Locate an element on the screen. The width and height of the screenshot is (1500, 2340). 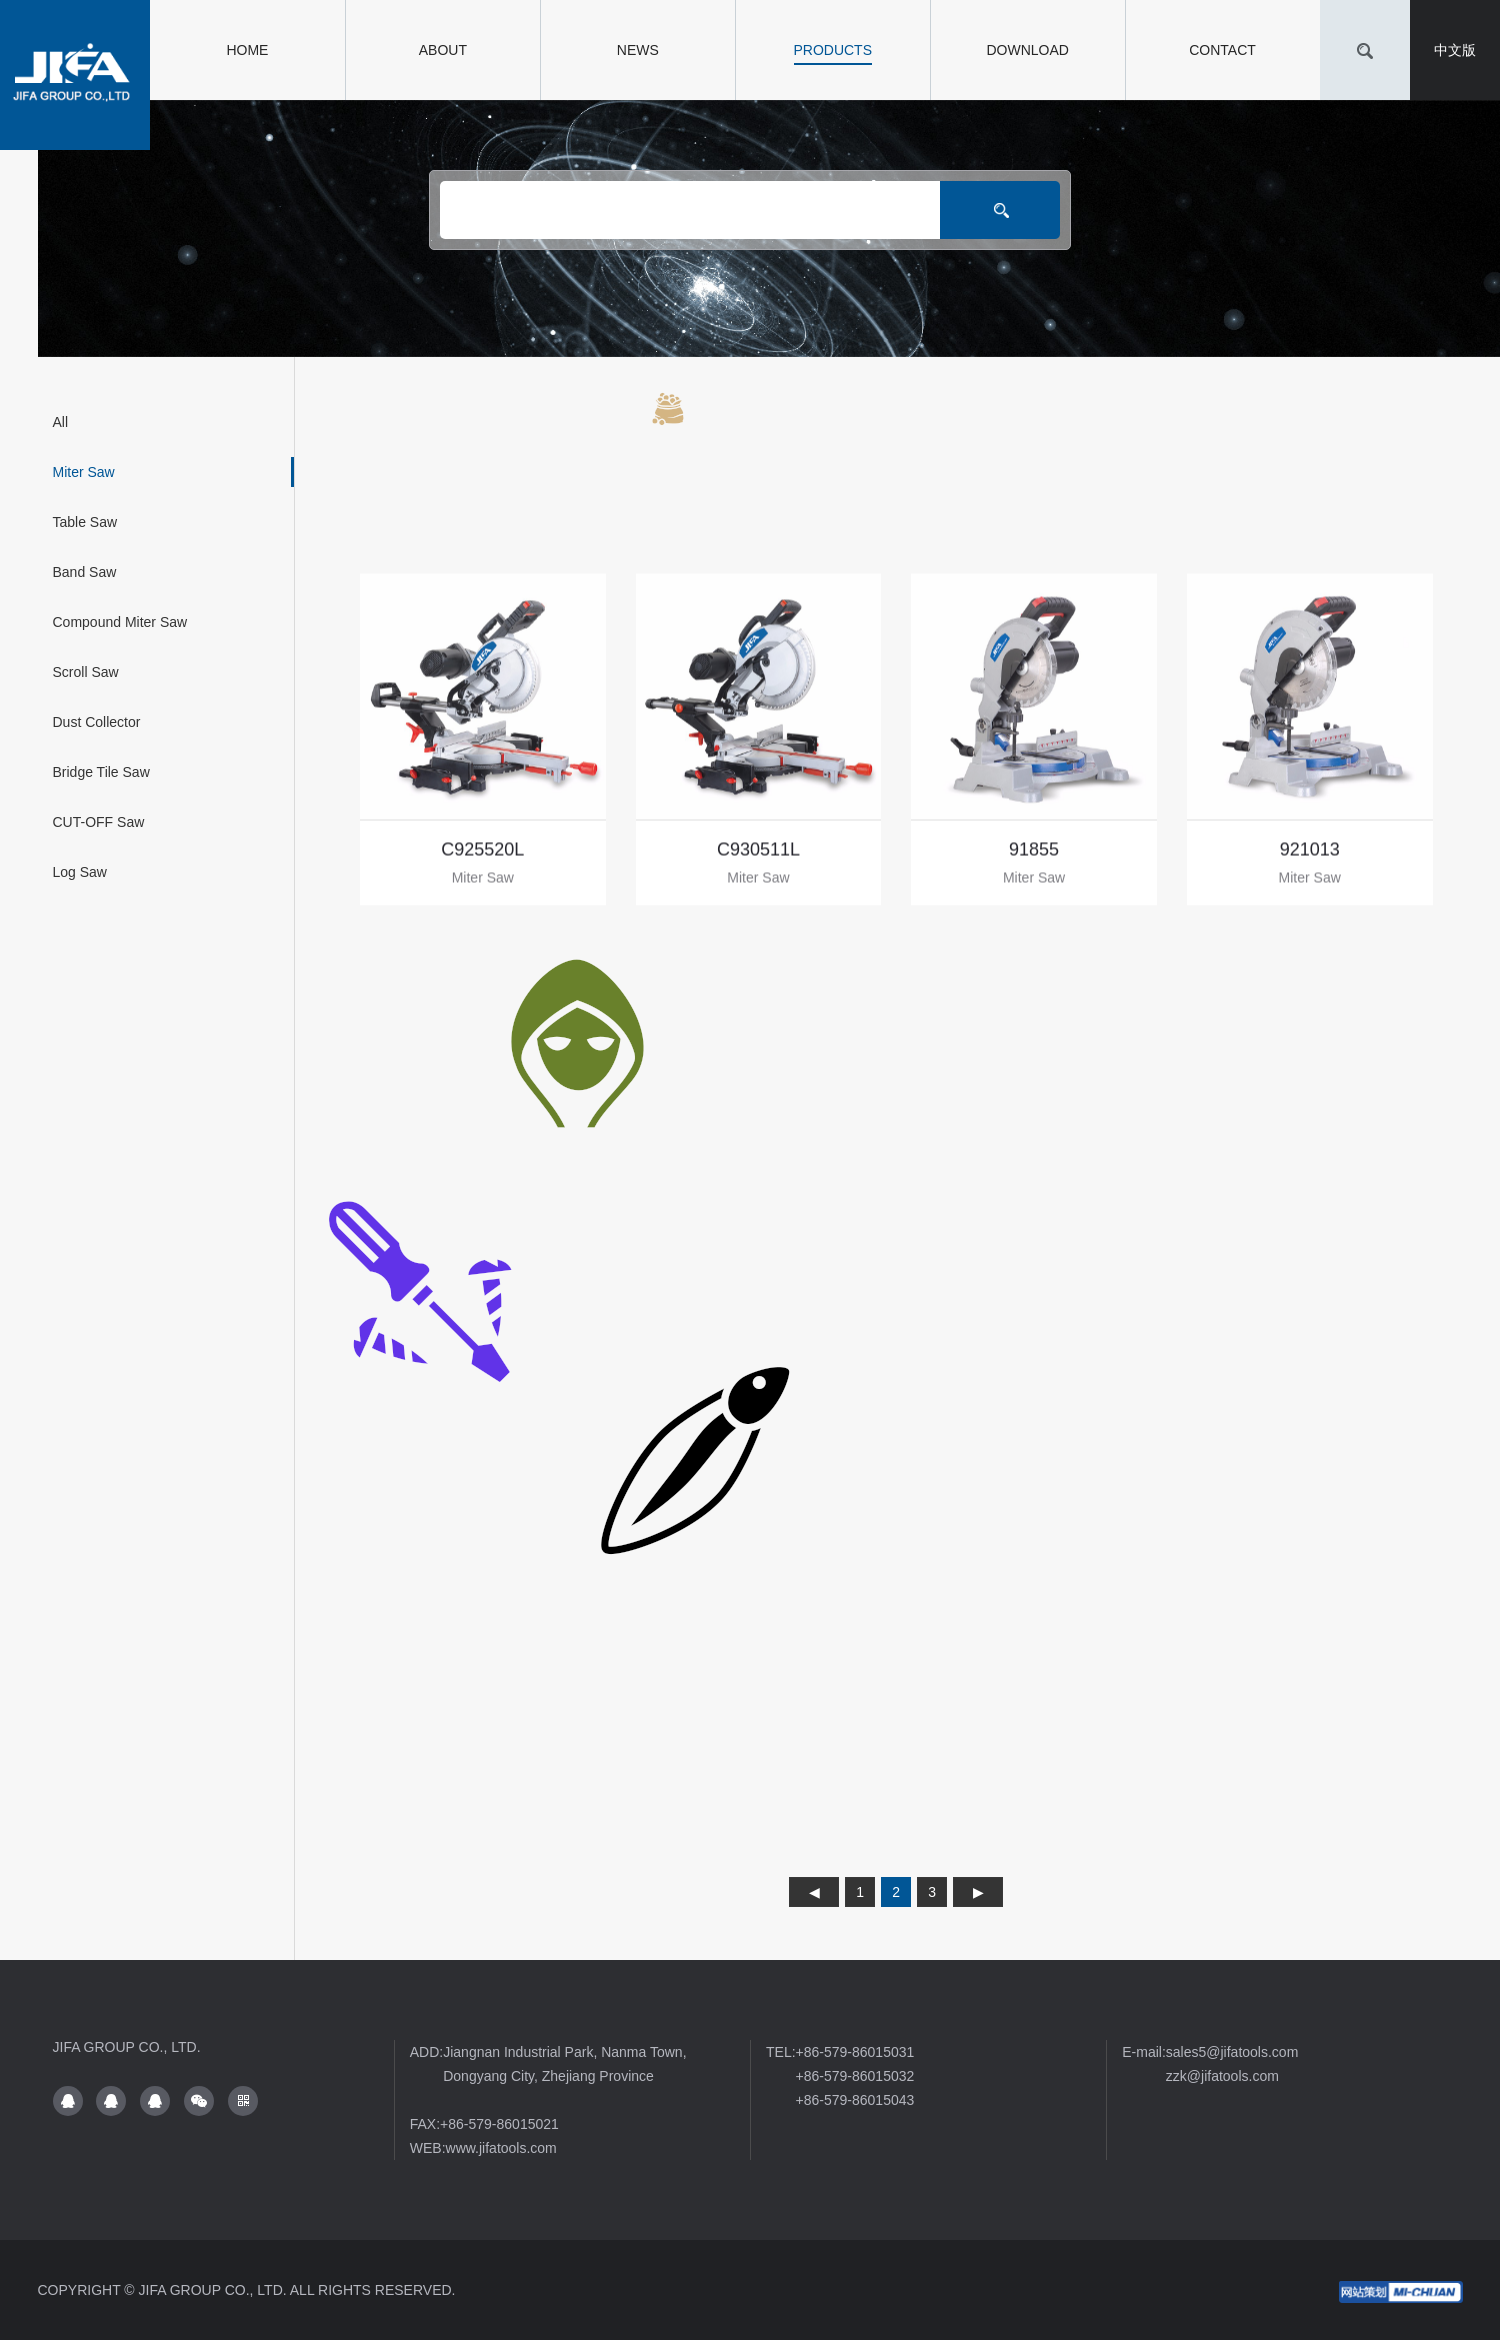
indicates early stage or growth phase in a game is located at coordinates (695, 1456).